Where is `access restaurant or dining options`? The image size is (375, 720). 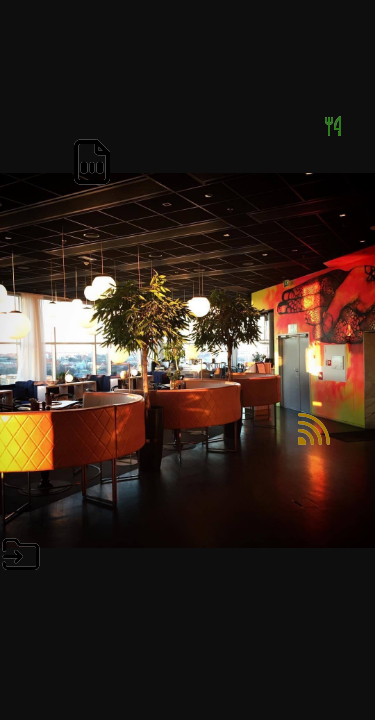
access restaurant or dining options is located at coordinates (333, 126).